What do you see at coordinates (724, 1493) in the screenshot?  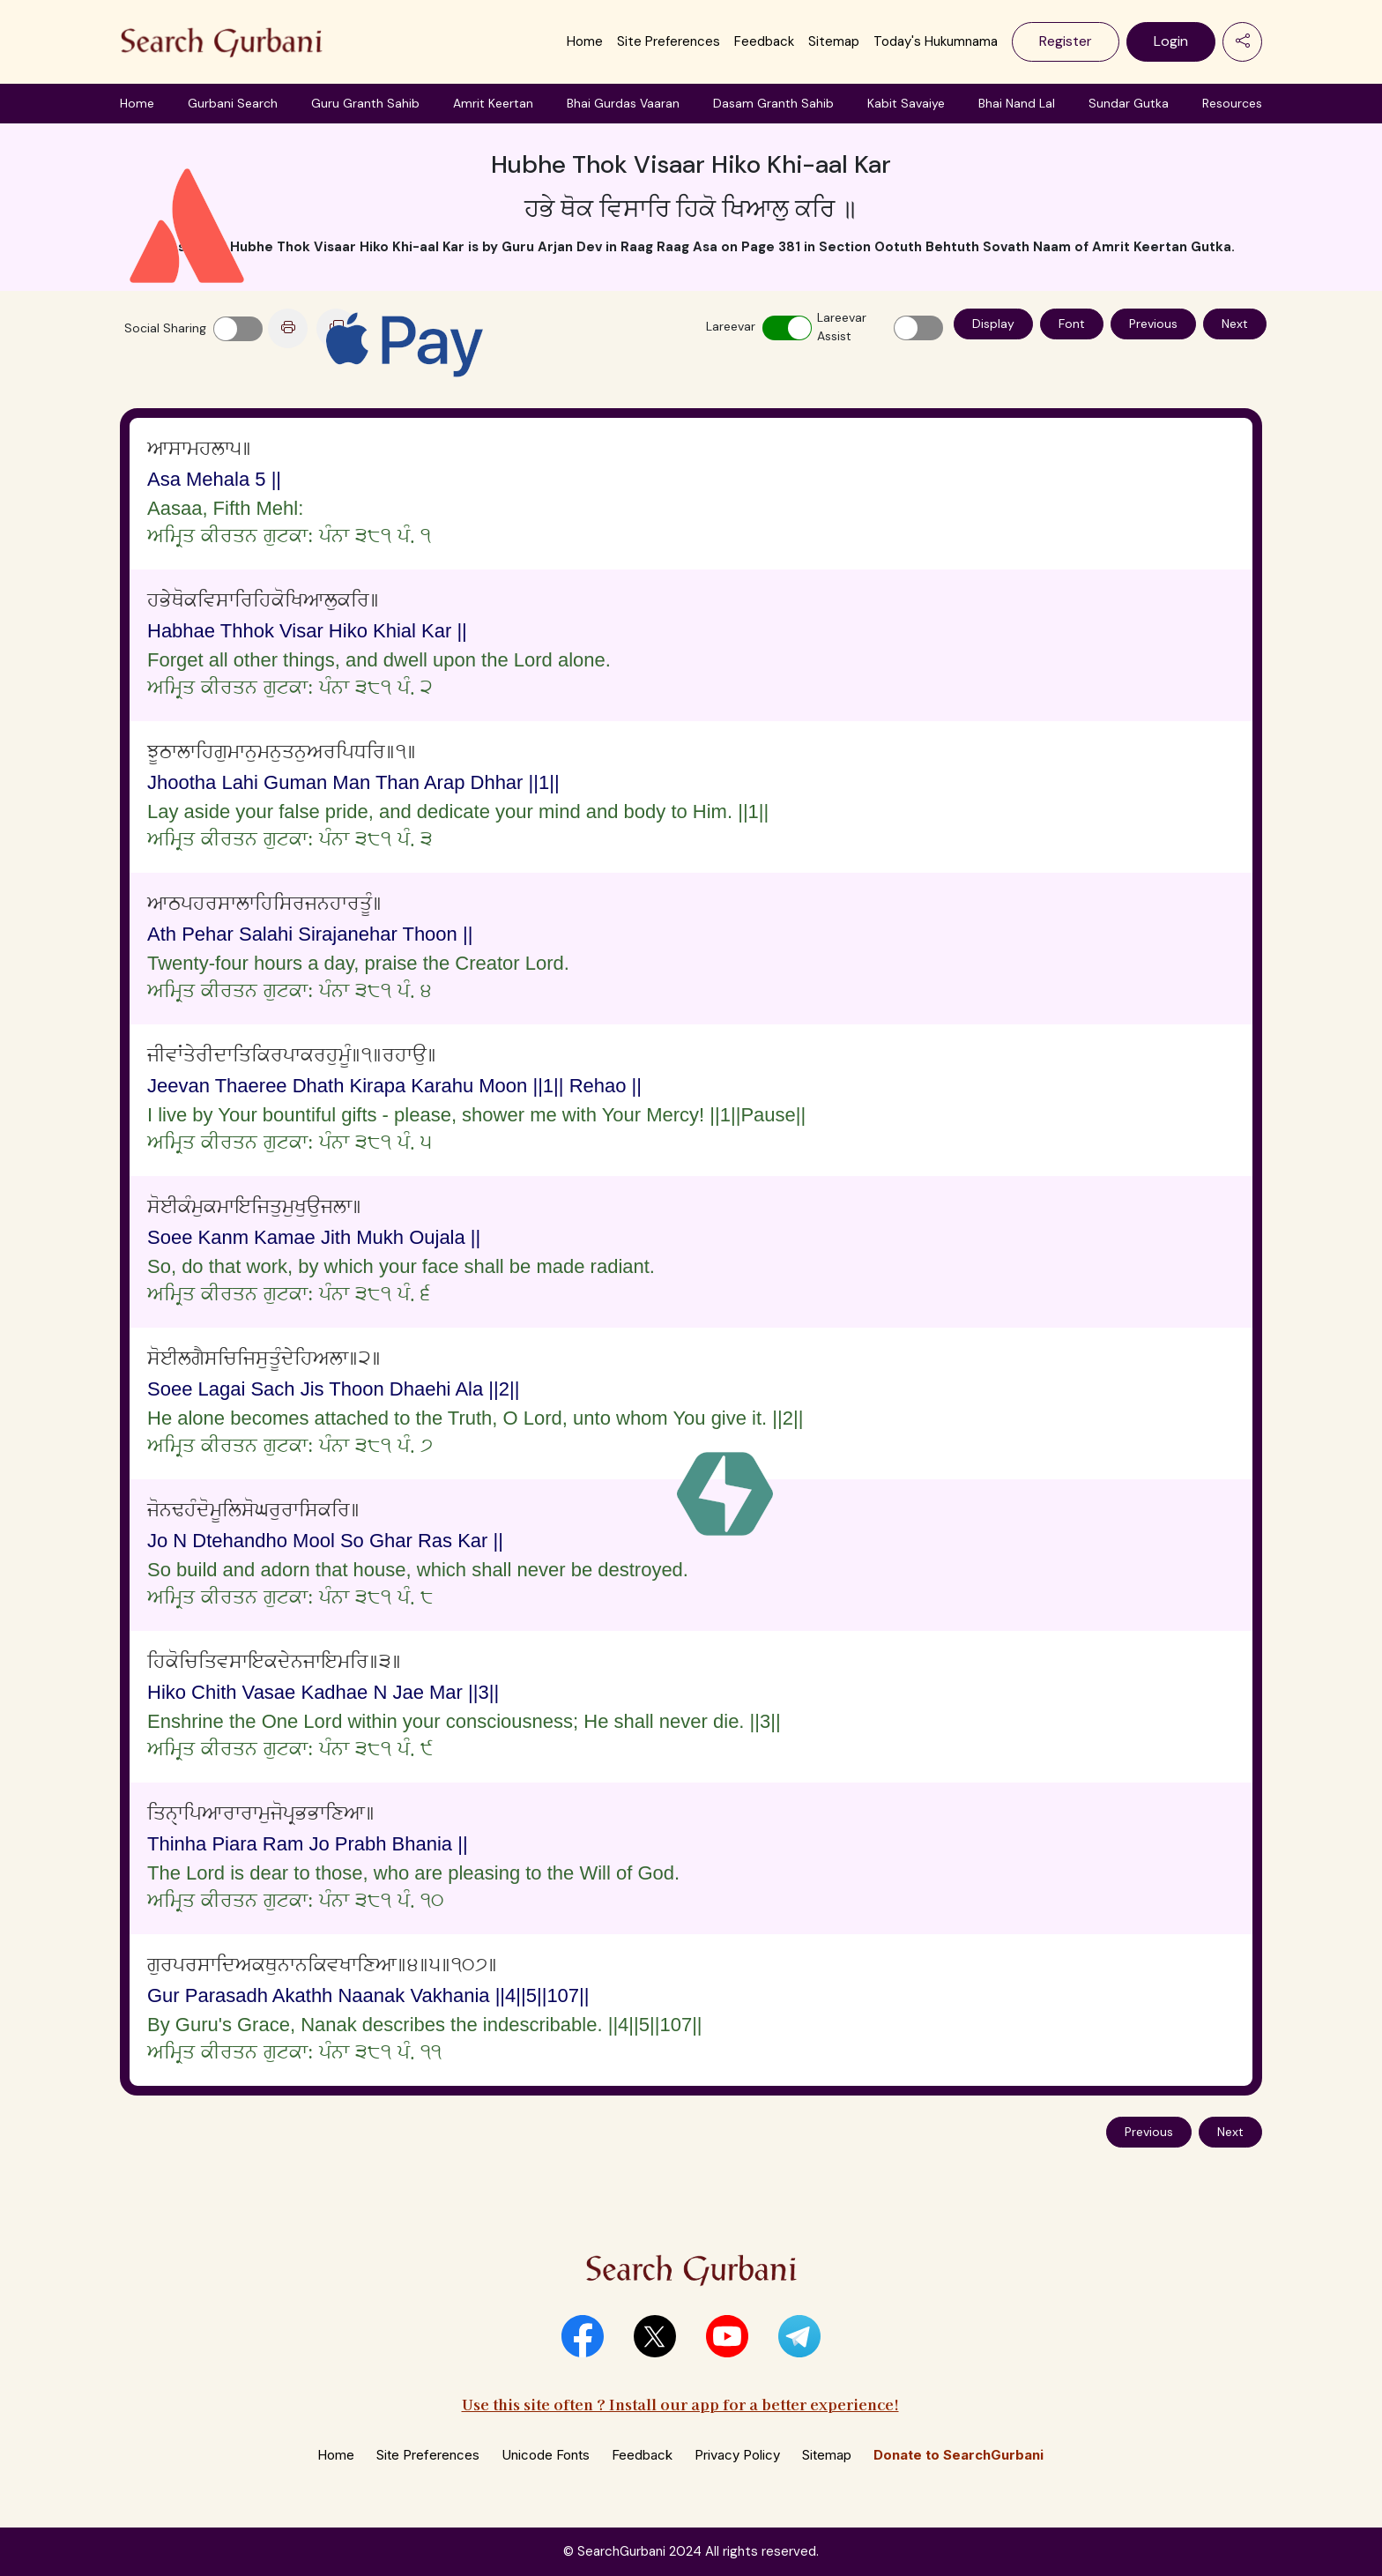 I see `chakra ui logo` at bounding box center [724, 1493].